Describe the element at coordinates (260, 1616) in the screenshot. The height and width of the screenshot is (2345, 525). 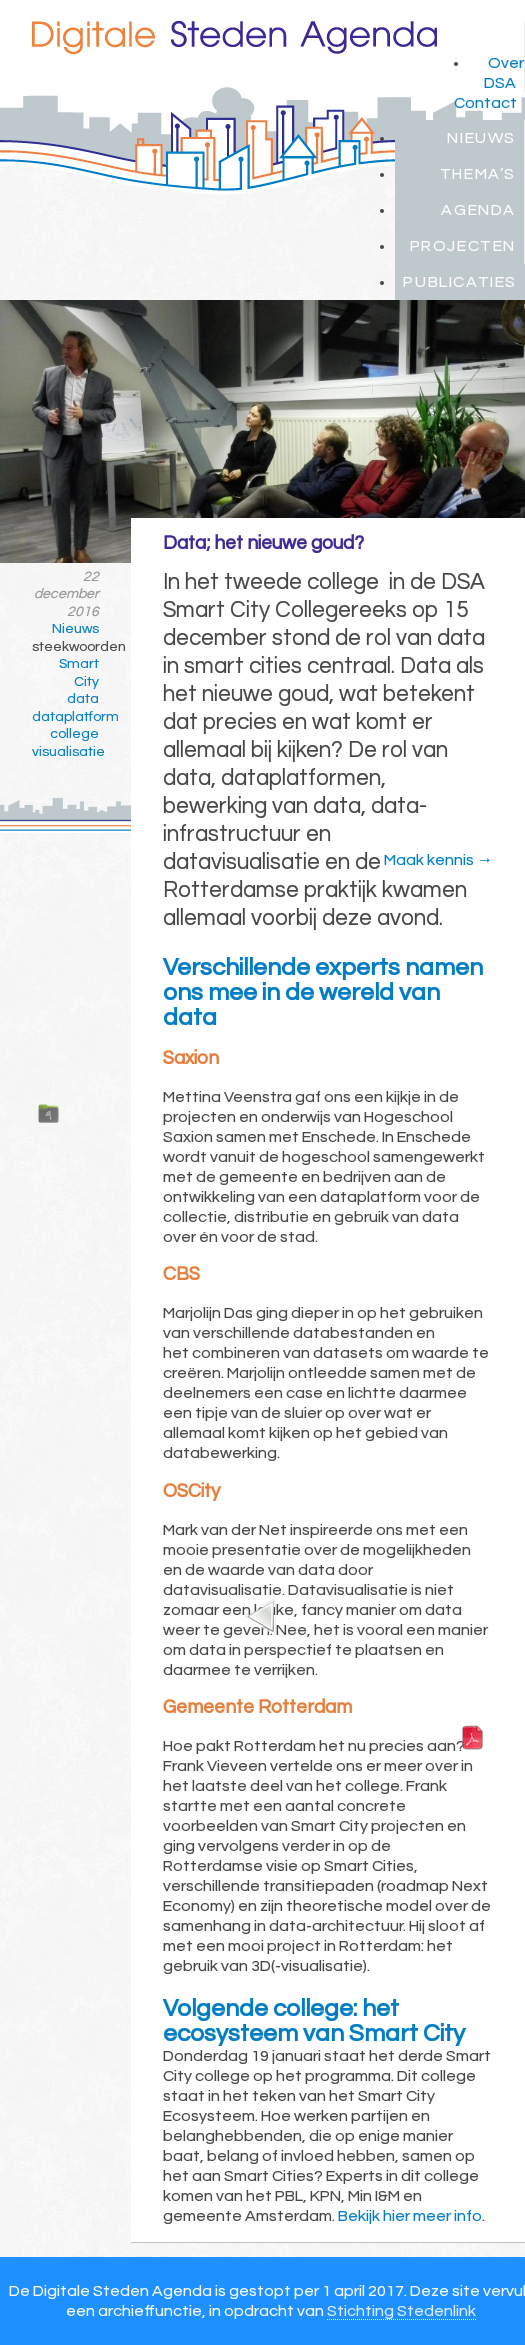
I see `start media playback (right-to-left interface)` at that location.